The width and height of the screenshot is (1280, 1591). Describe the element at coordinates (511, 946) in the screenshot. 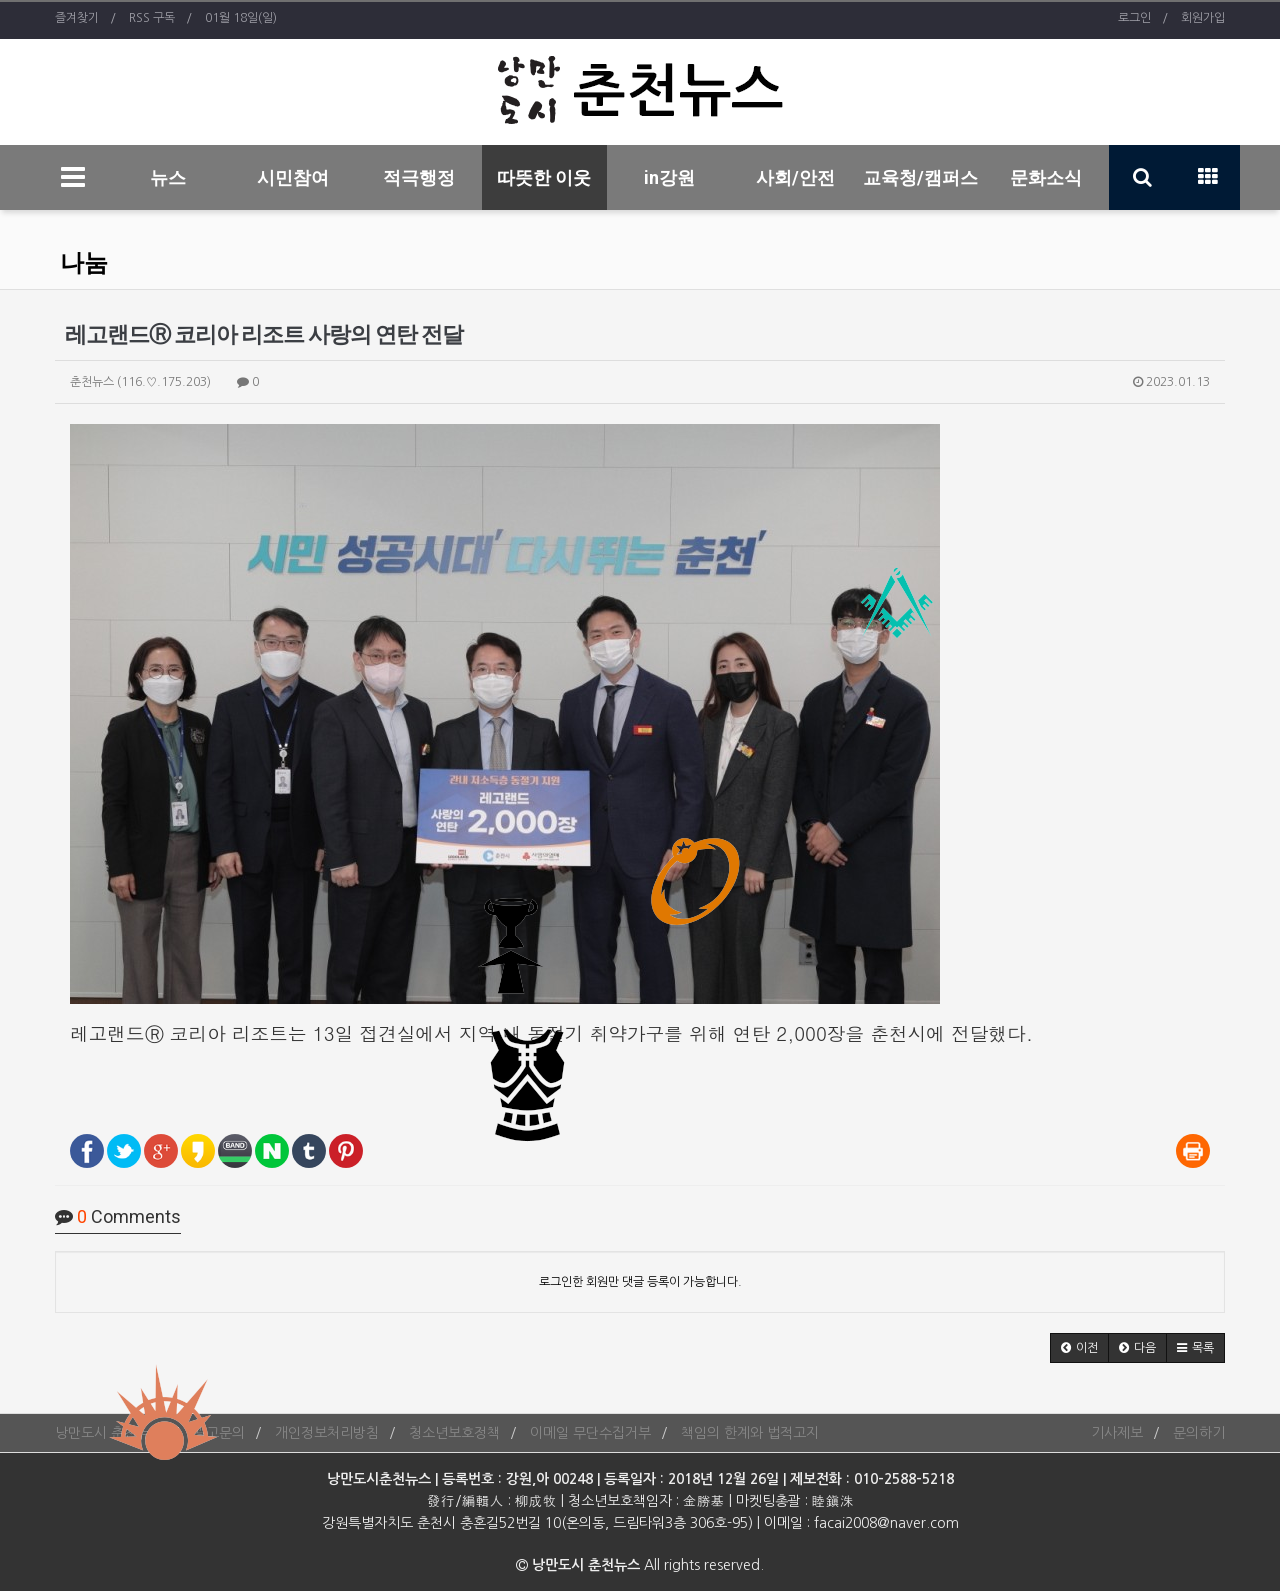

I see `view achievement goals` at that location.